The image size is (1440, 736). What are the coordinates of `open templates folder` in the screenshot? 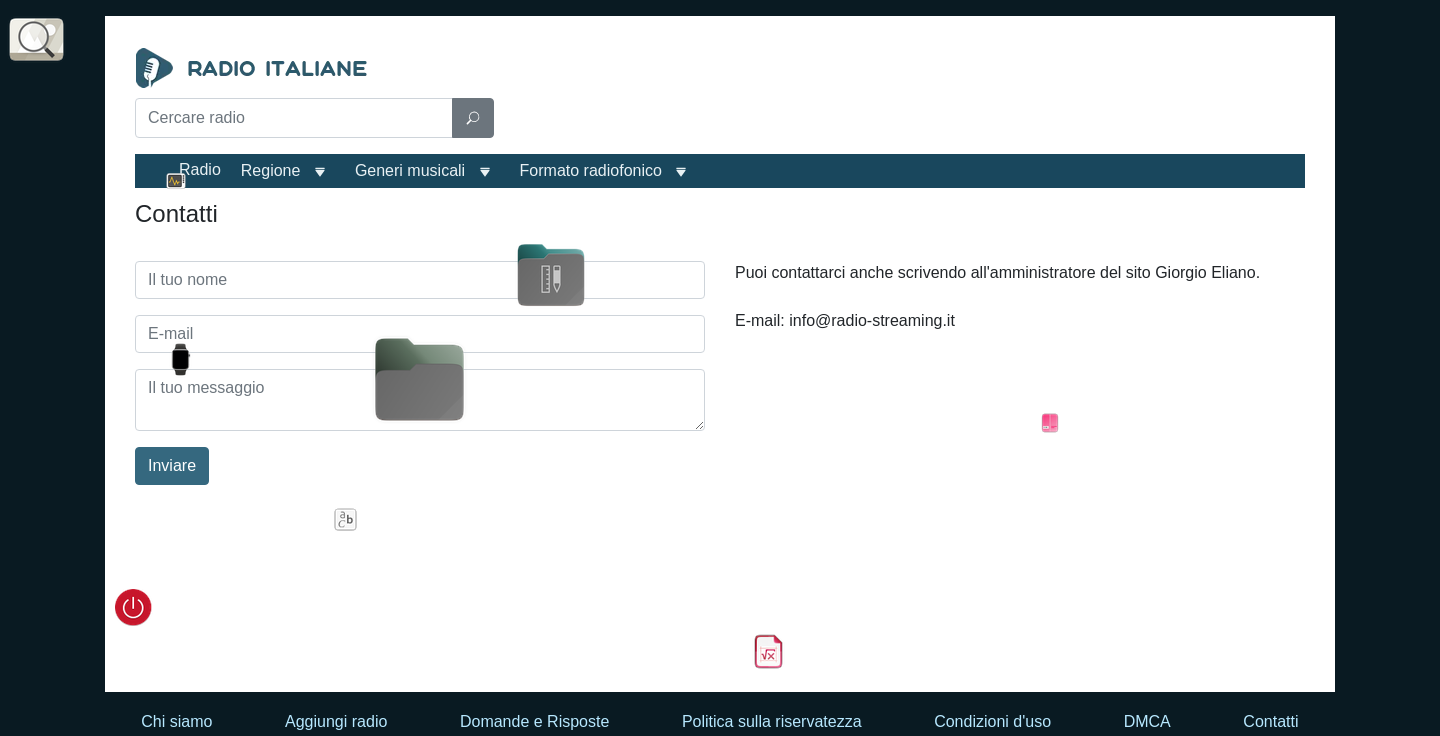 It's located at (551, 275).